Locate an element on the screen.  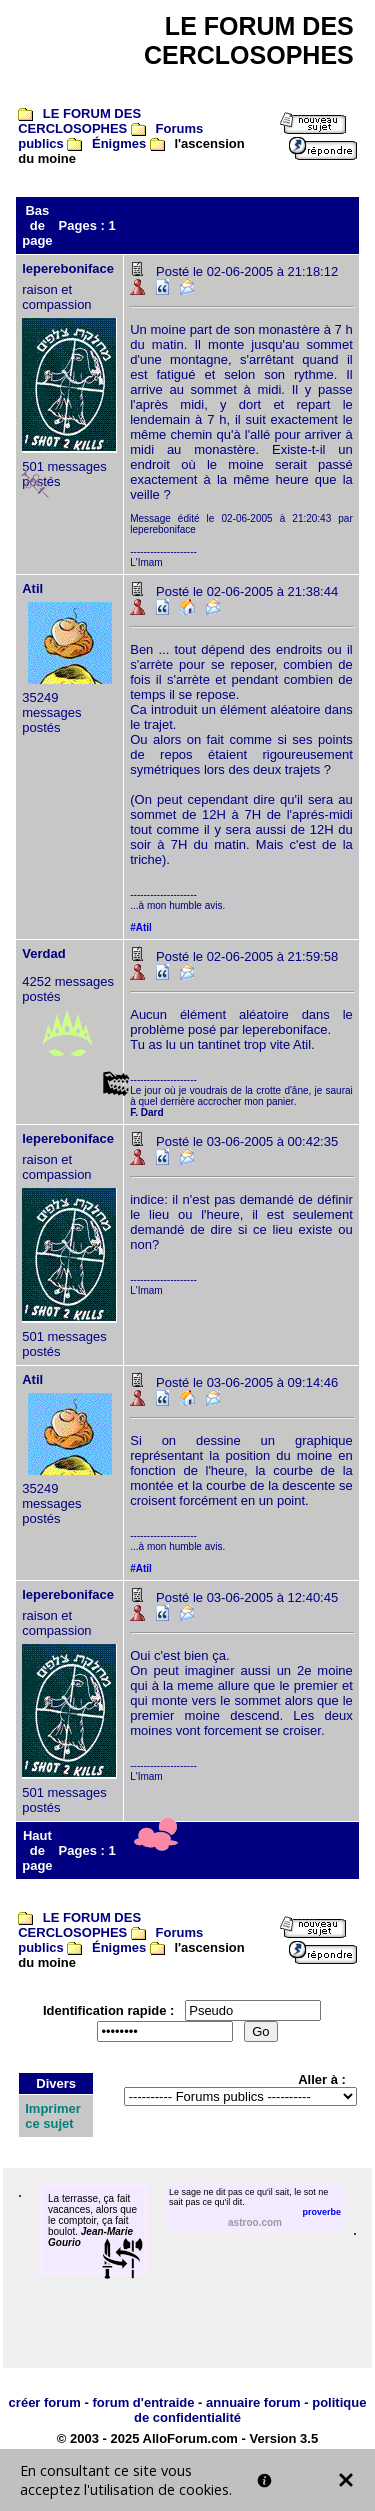
view current weather conditions is located at coordinates (156, 1835).